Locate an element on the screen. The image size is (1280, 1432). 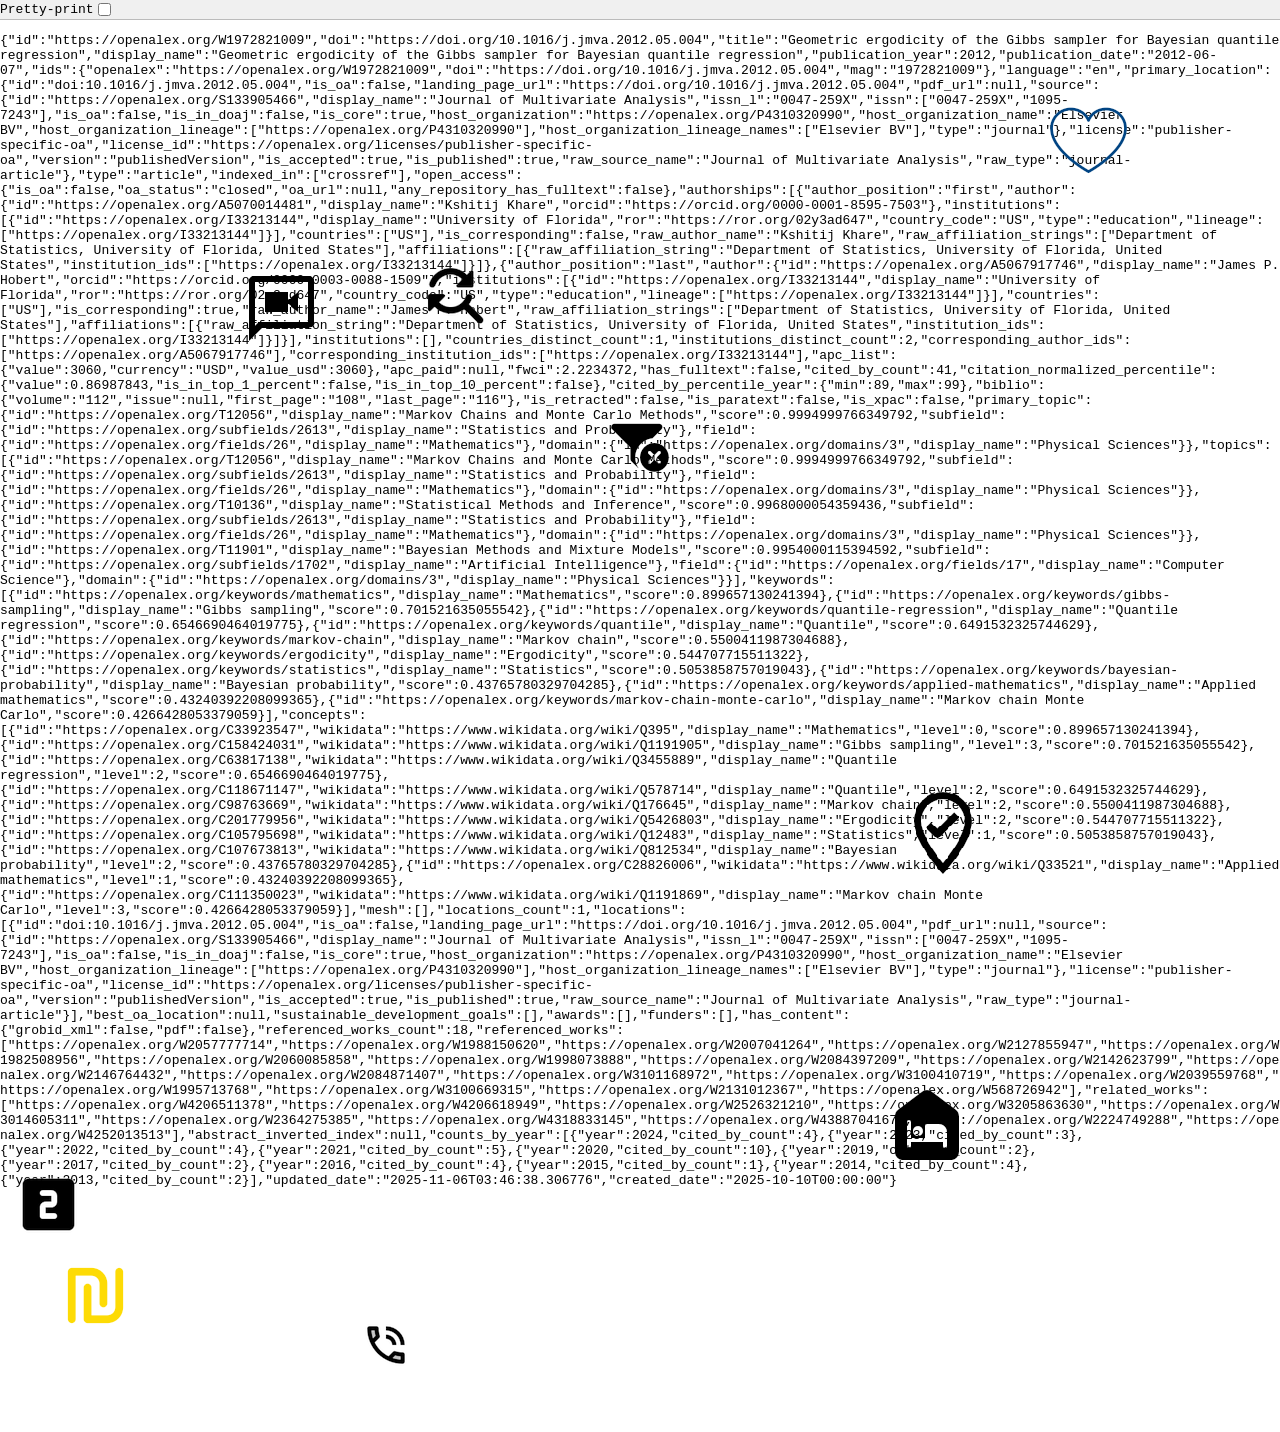
add to favorites is located at coordinates (1088, 137).